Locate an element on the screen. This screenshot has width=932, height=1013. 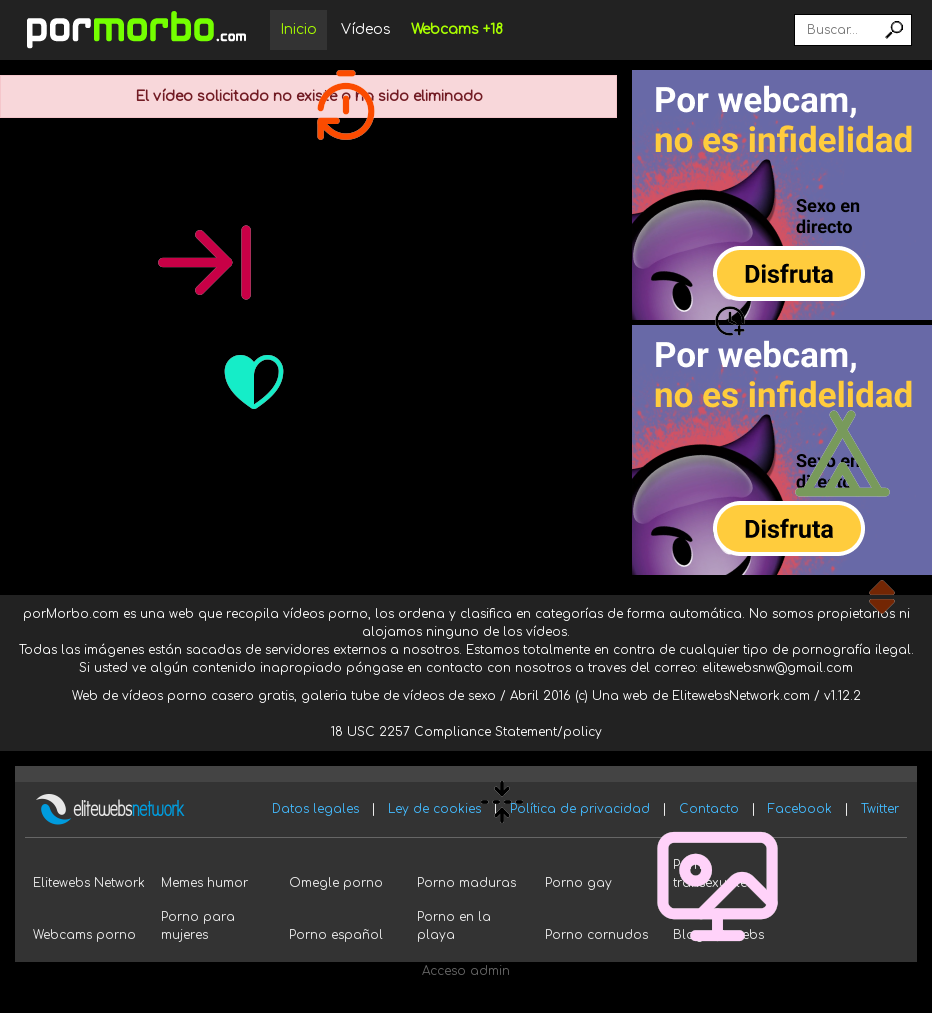
change desktop wallpaper is located at coordinates (717, 886).